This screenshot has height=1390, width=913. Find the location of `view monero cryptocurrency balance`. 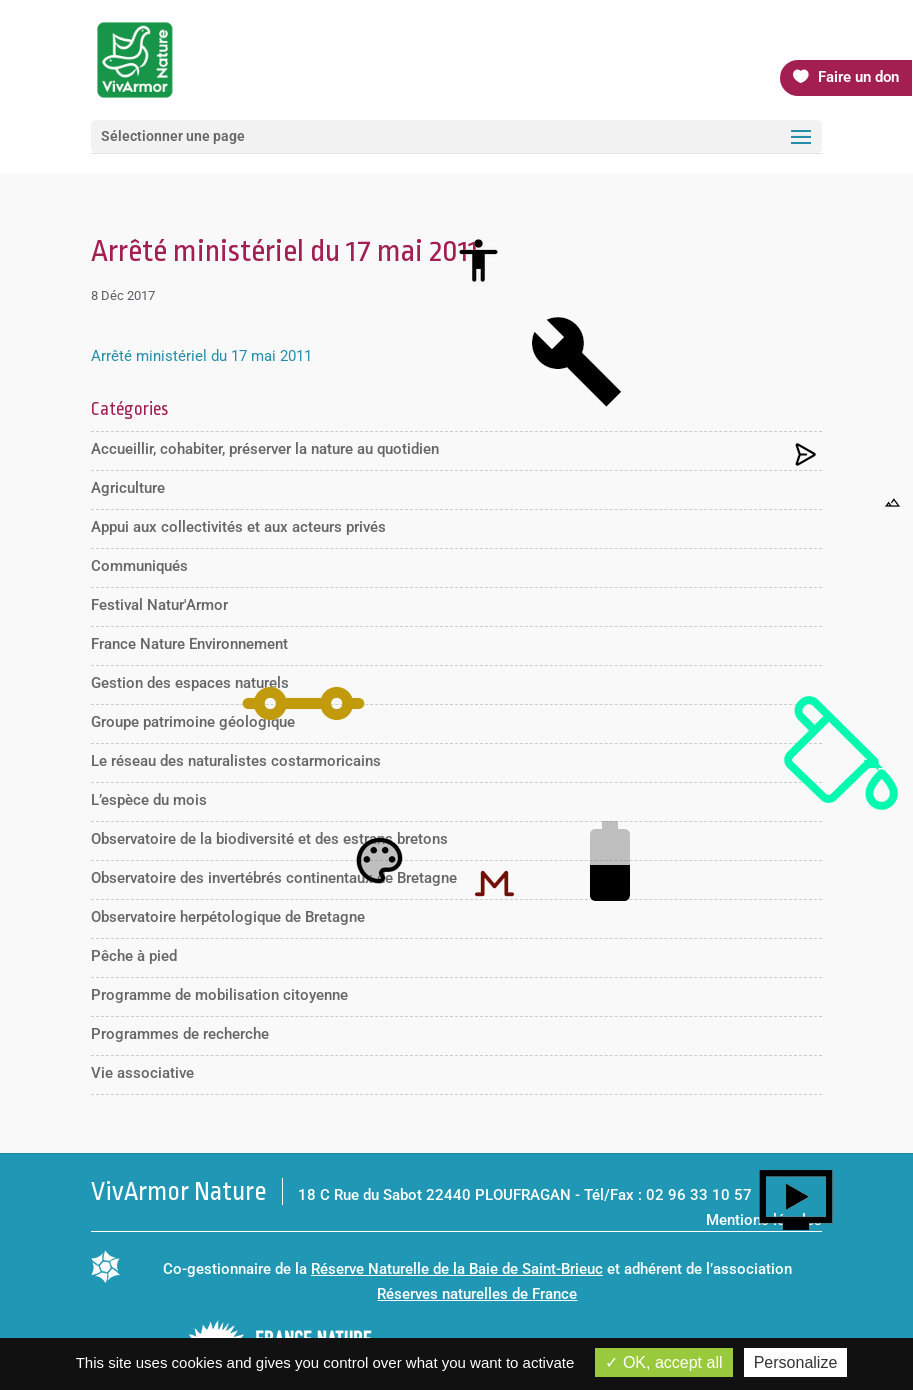

view monero cryptocurrency balance is located at coordinates (494, 882).